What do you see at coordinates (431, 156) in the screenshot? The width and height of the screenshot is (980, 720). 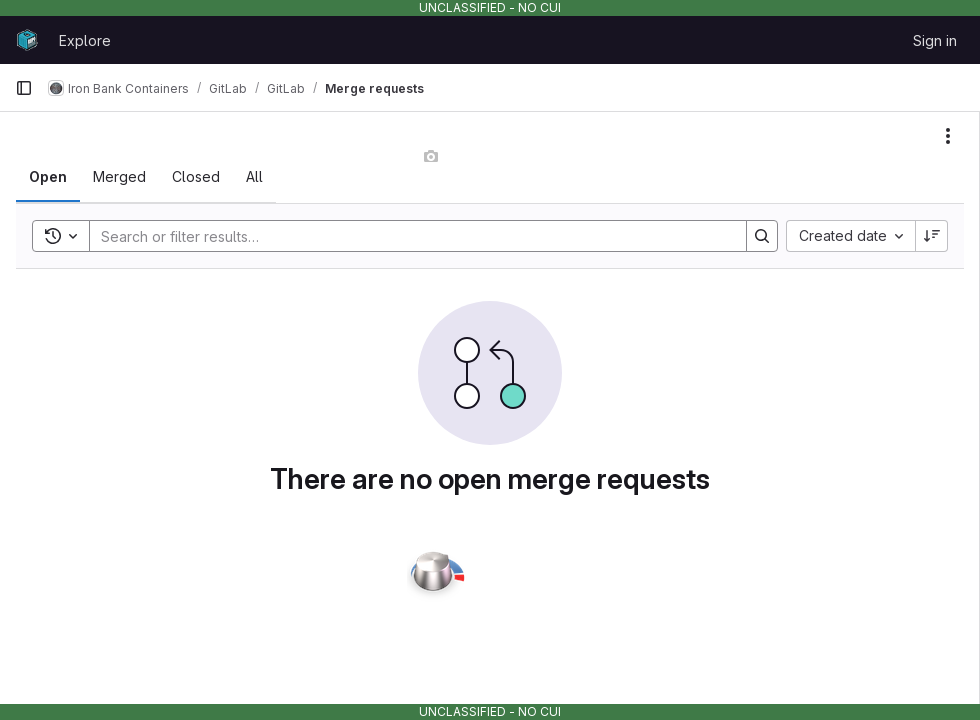 I see `open camera to take a photo` at bounding box center [431, 156].